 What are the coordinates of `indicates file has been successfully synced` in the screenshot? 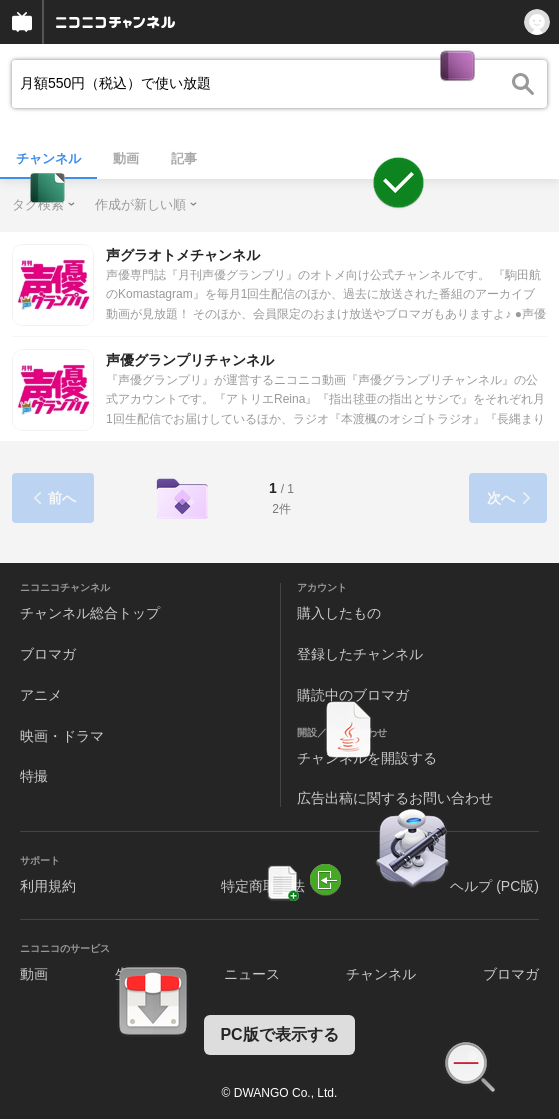 It's located at (398, 182).